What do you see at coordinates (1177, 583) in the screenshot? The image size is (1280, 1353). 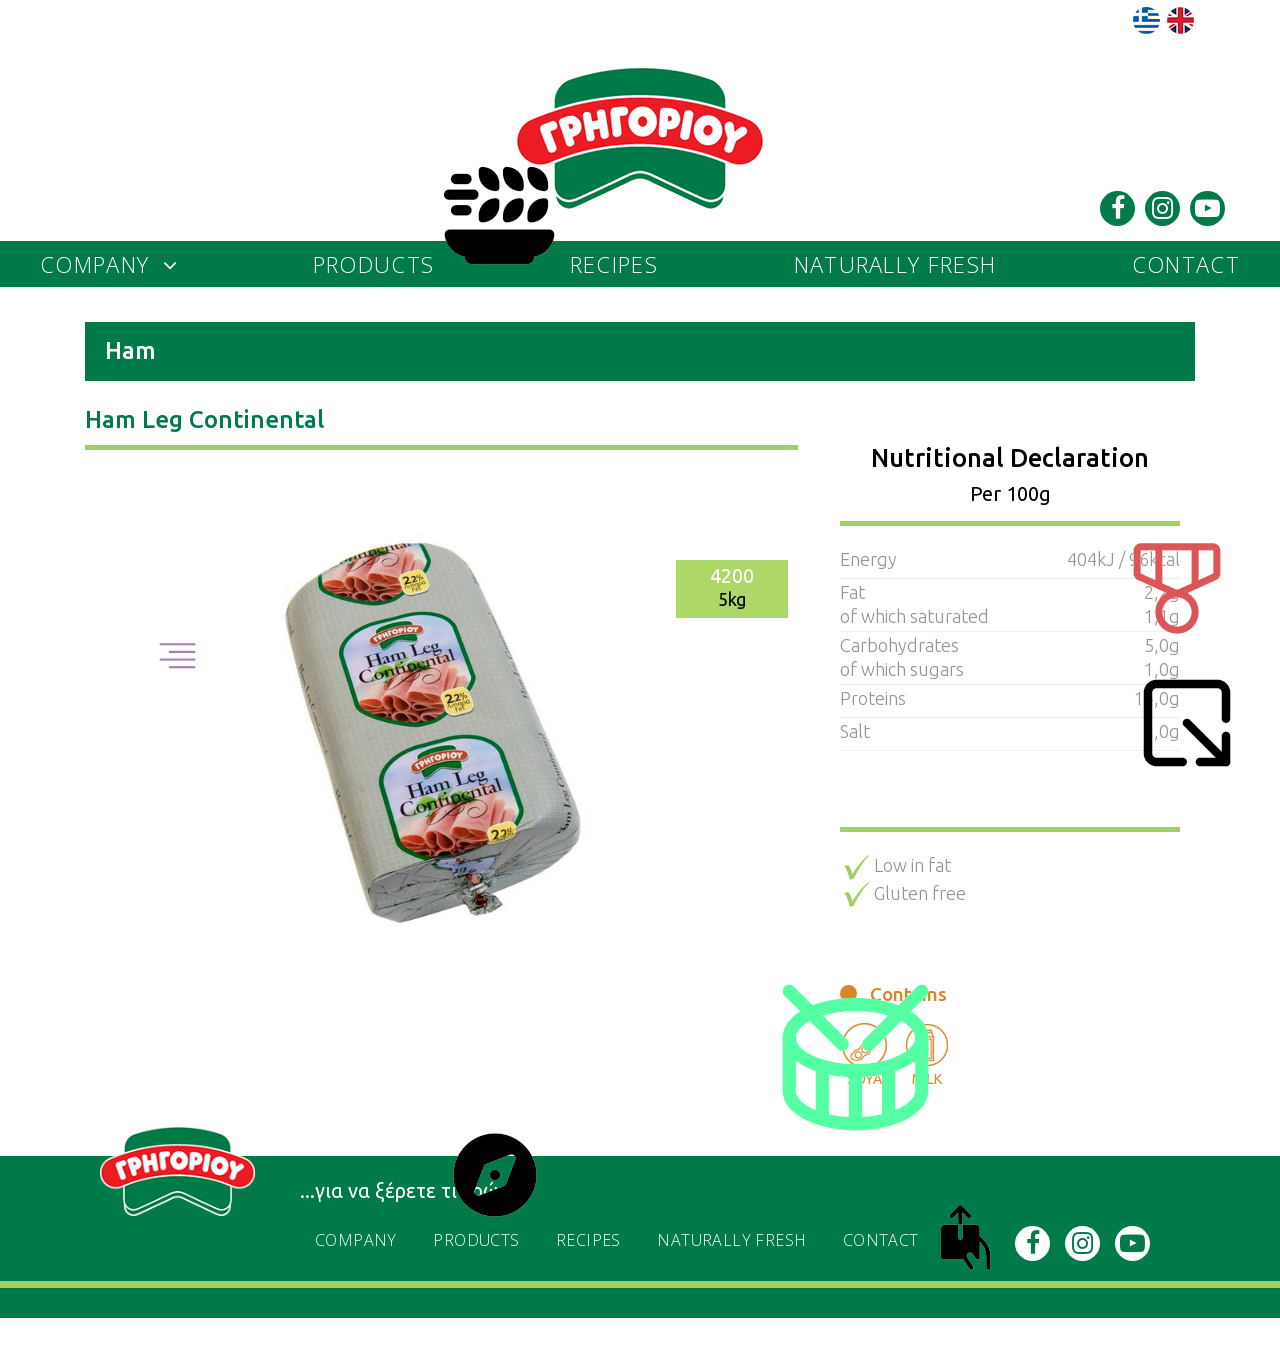 I see `view military or veteran status badge` at bounding box center [1177, 583].